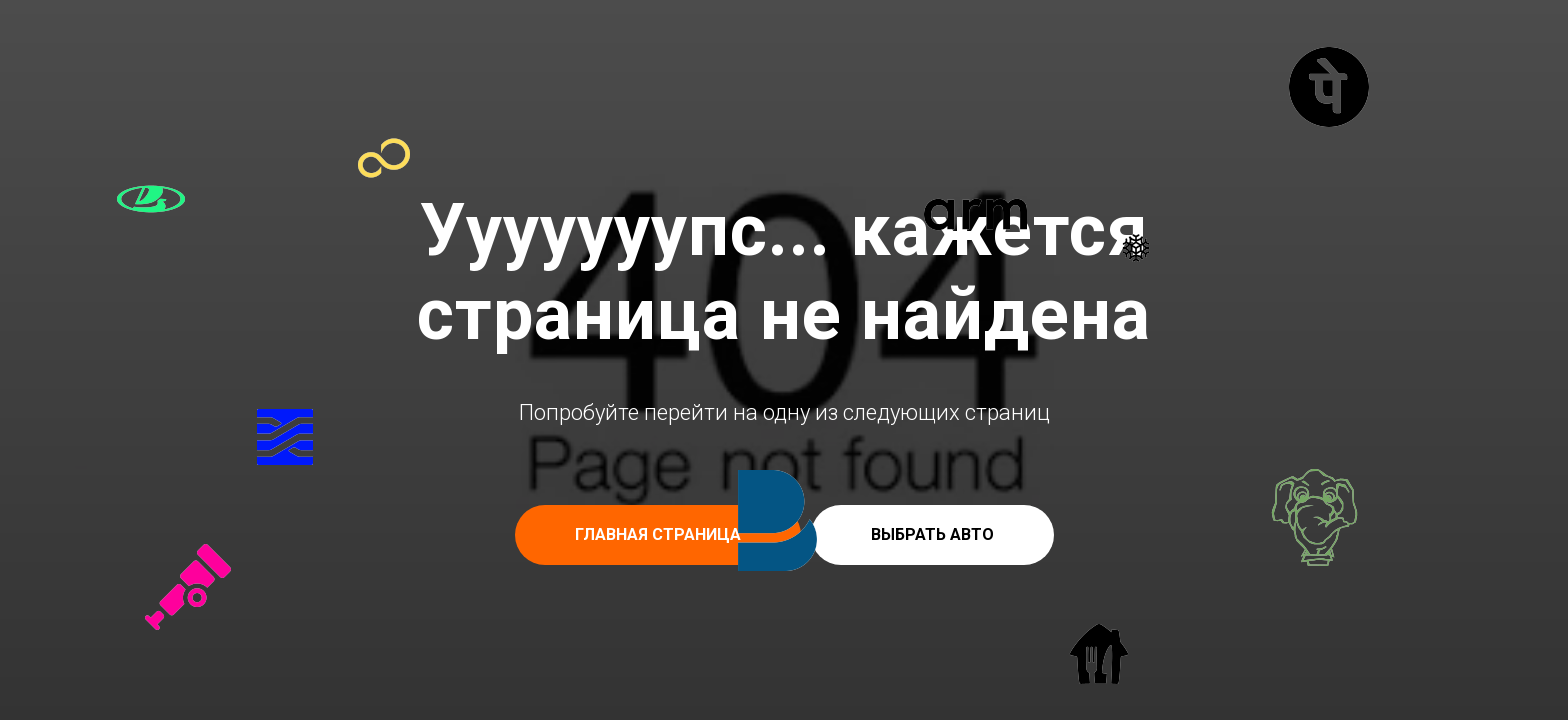 This screenshot has height=720, width=1568. What do you see at coordinates (285, 437) in the screenshot?
I see `stimulus javascript framework logo` at bounding box center [285, 437].